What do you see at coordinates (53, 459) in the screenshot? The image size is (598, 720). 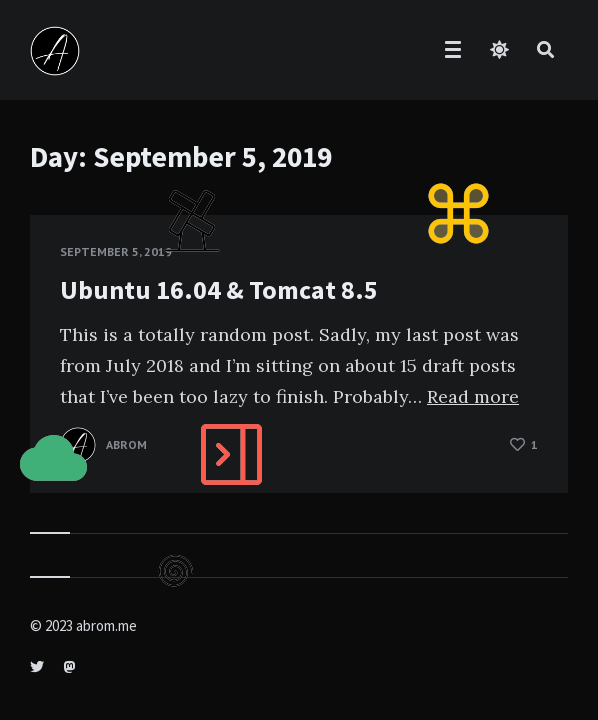 I see `access cloud storage` at bounding box center [53, 459].